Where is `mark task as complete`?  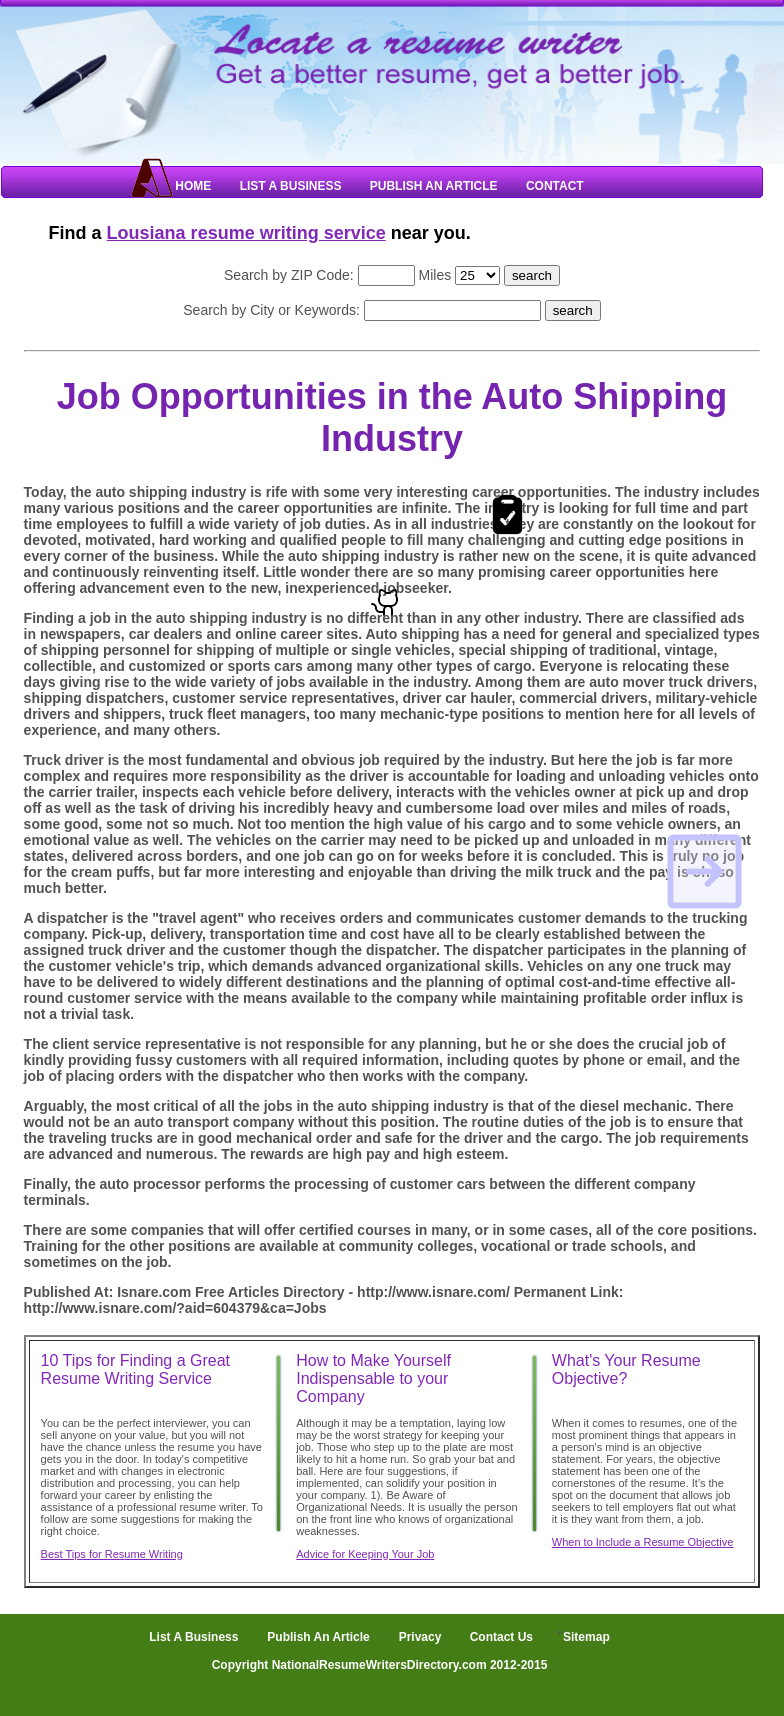
mark task as complete is located at coordinates (507, 514).